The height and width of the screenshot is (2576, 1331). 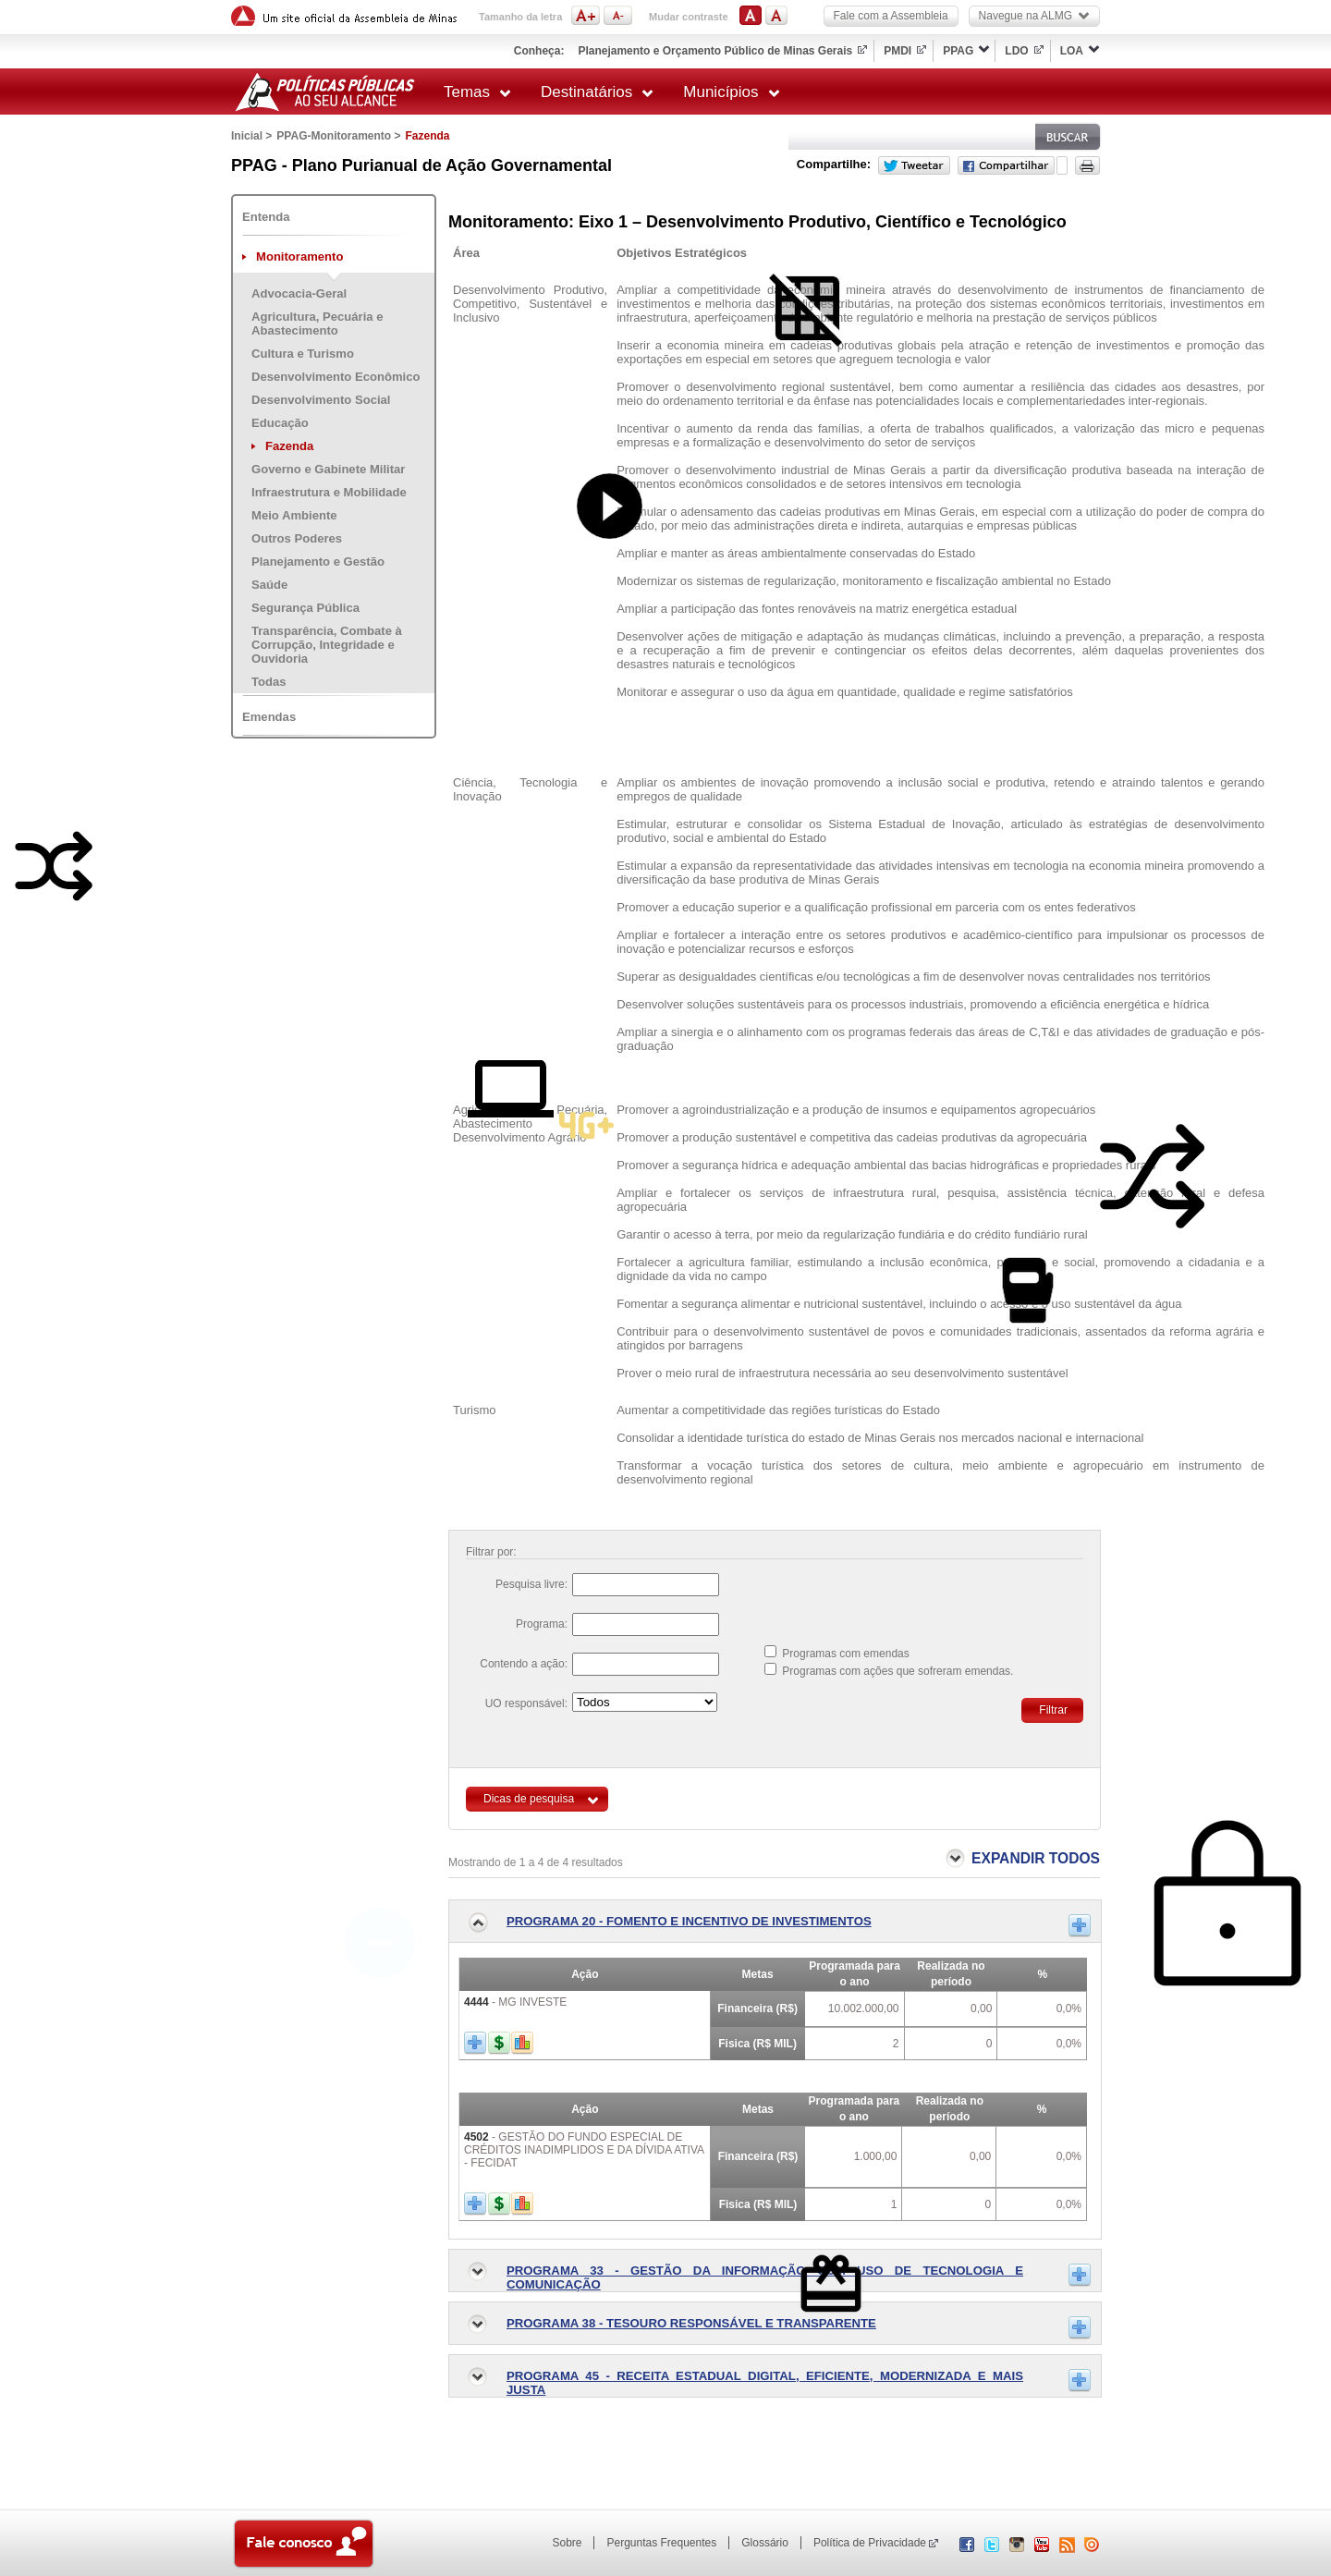 What do you see at coordinates (510, 1088) in the screenshot?
I see `switch to desktop view` at bounding box center [510, 1088].